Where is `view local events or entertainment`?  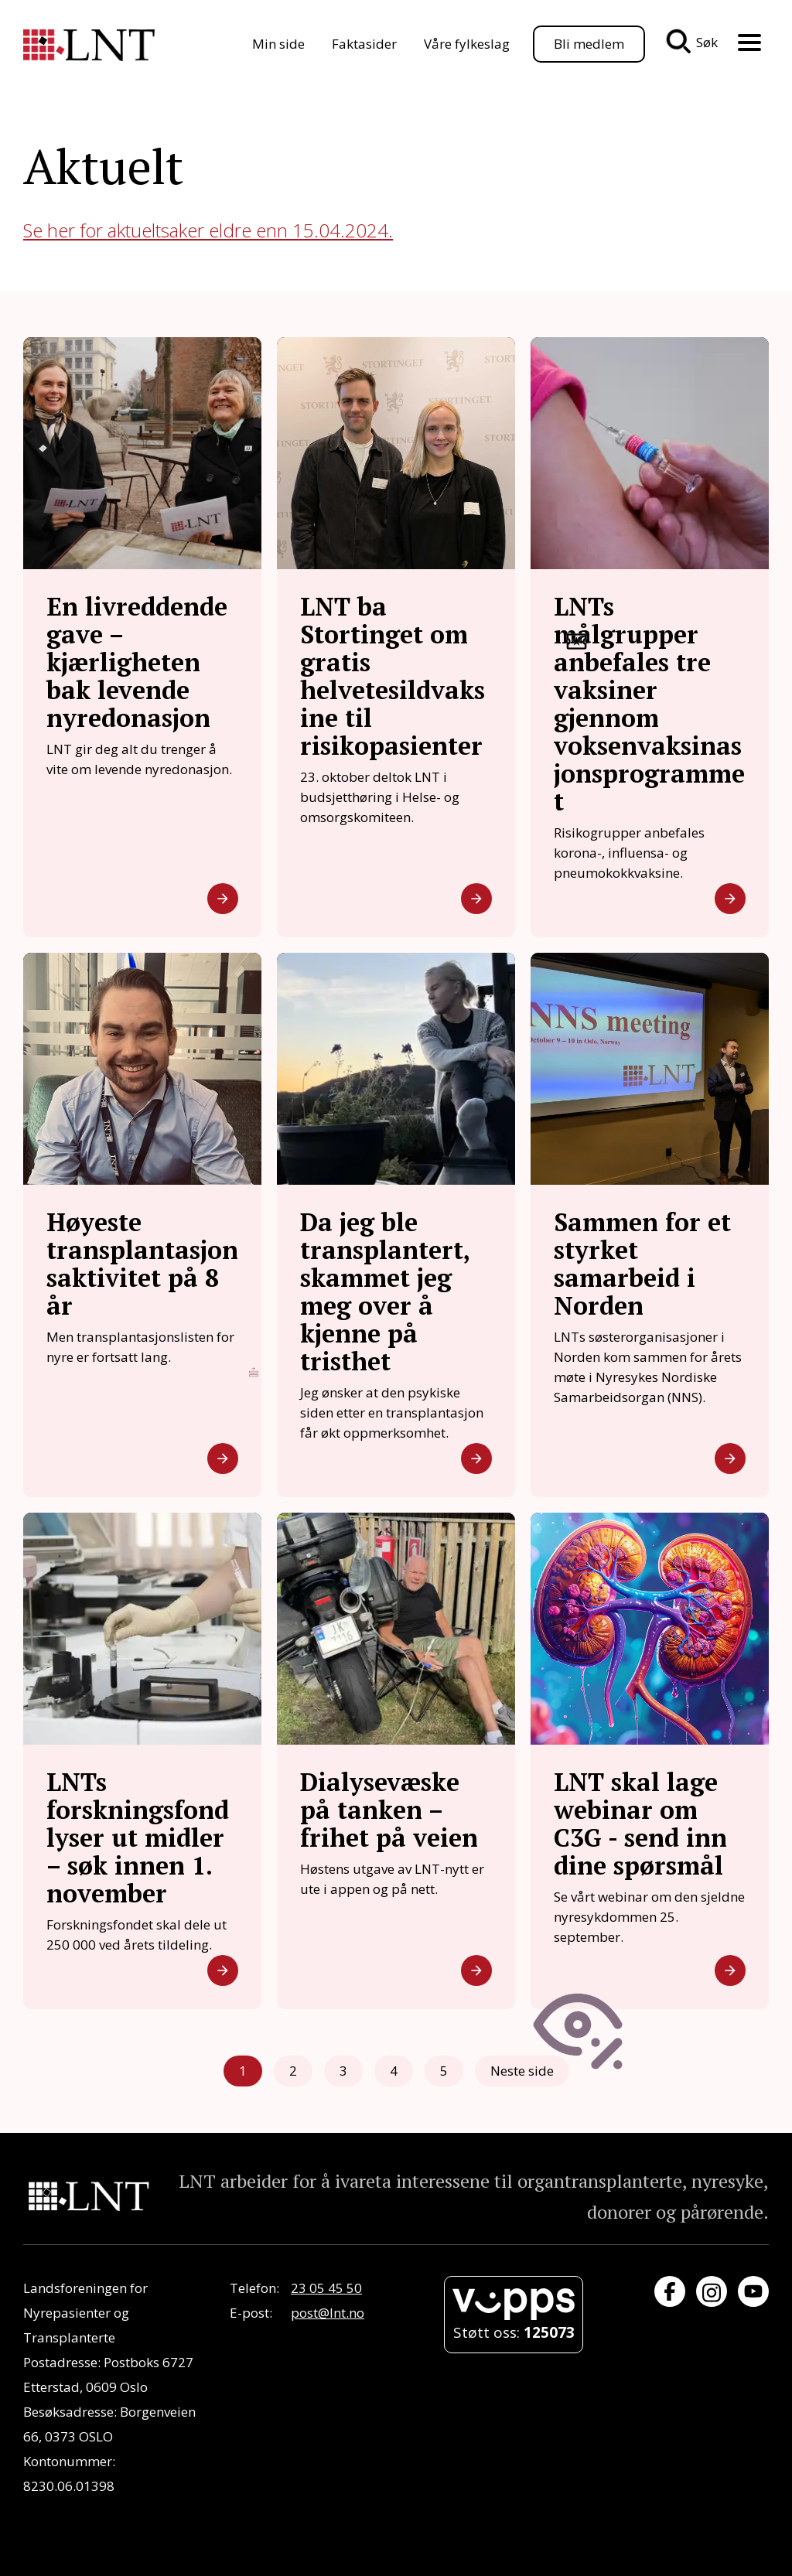
view local events or entertainment is located at coordinates (576, 641).